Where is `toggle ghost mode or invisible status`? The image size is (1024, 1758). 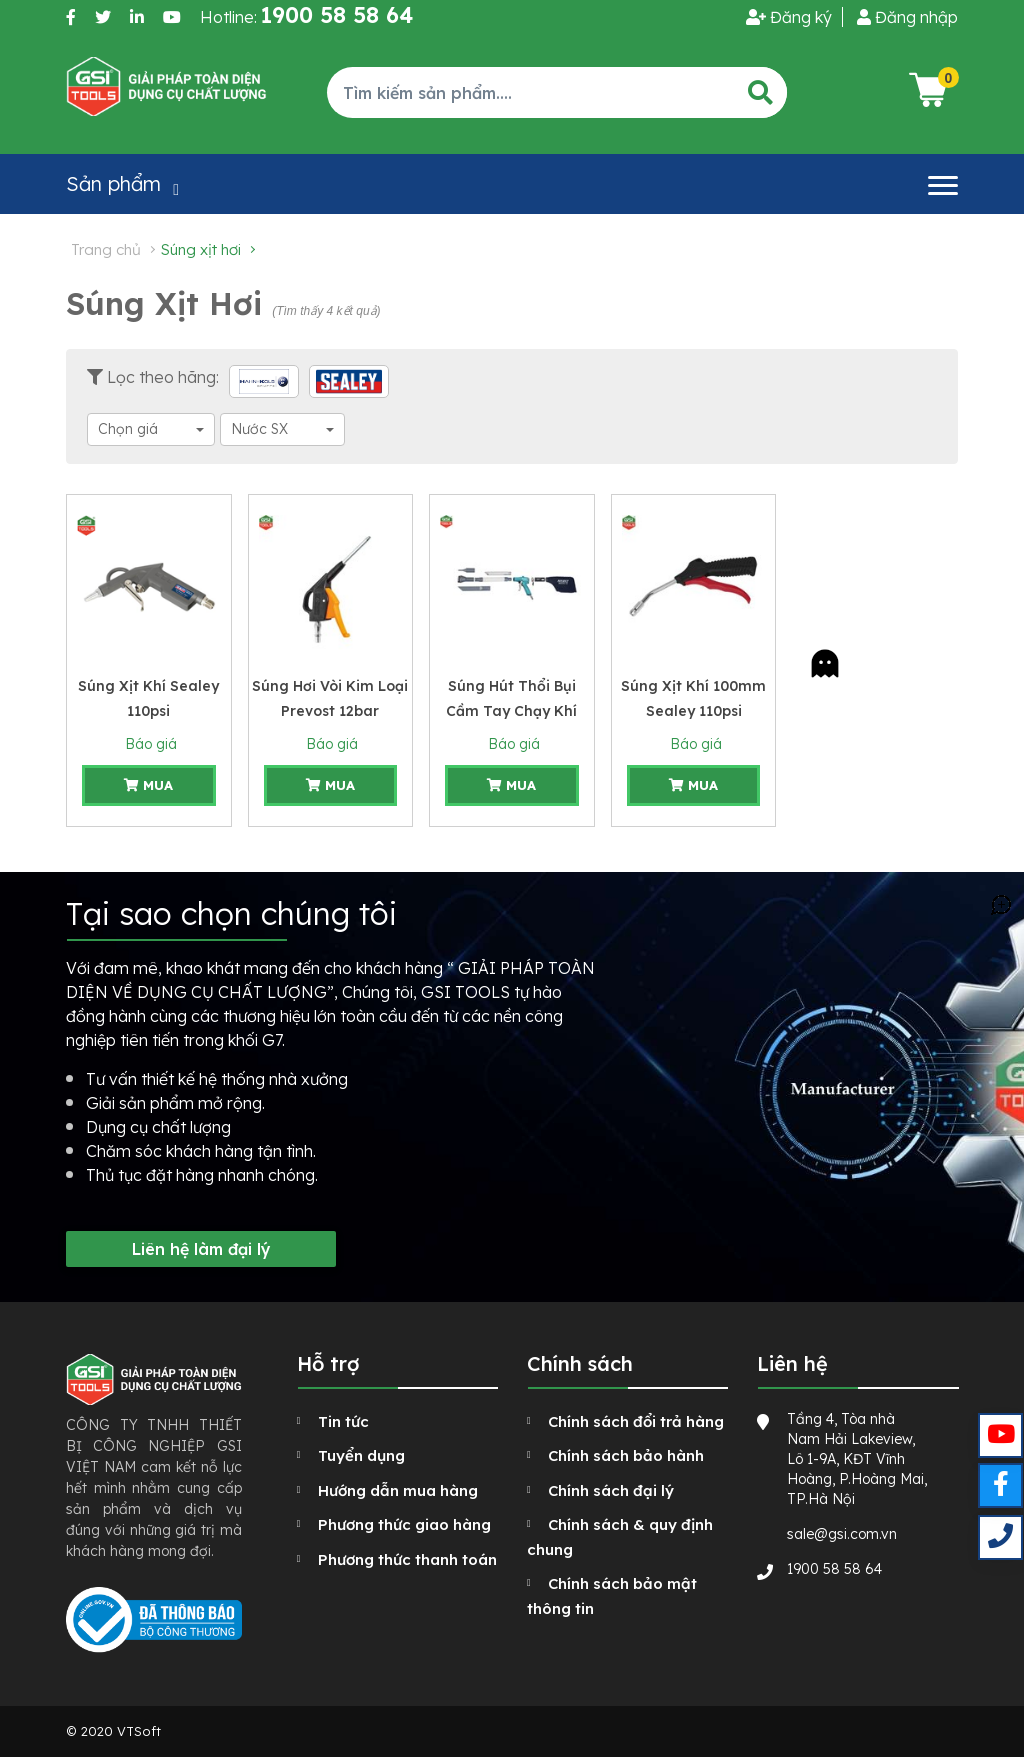 toggle ghost mode or invisible status is located at coordinates (825, 664).